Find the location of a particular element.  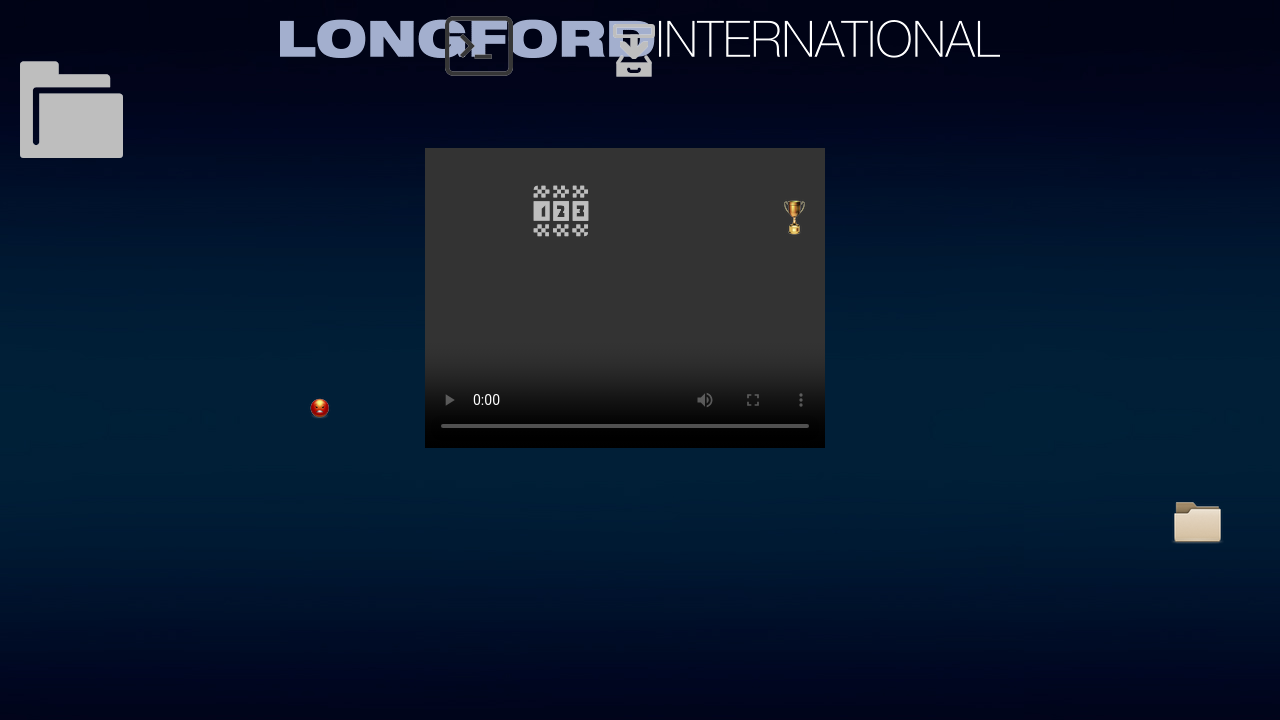

access privacy and security settings is located at coordinates (561, 213).